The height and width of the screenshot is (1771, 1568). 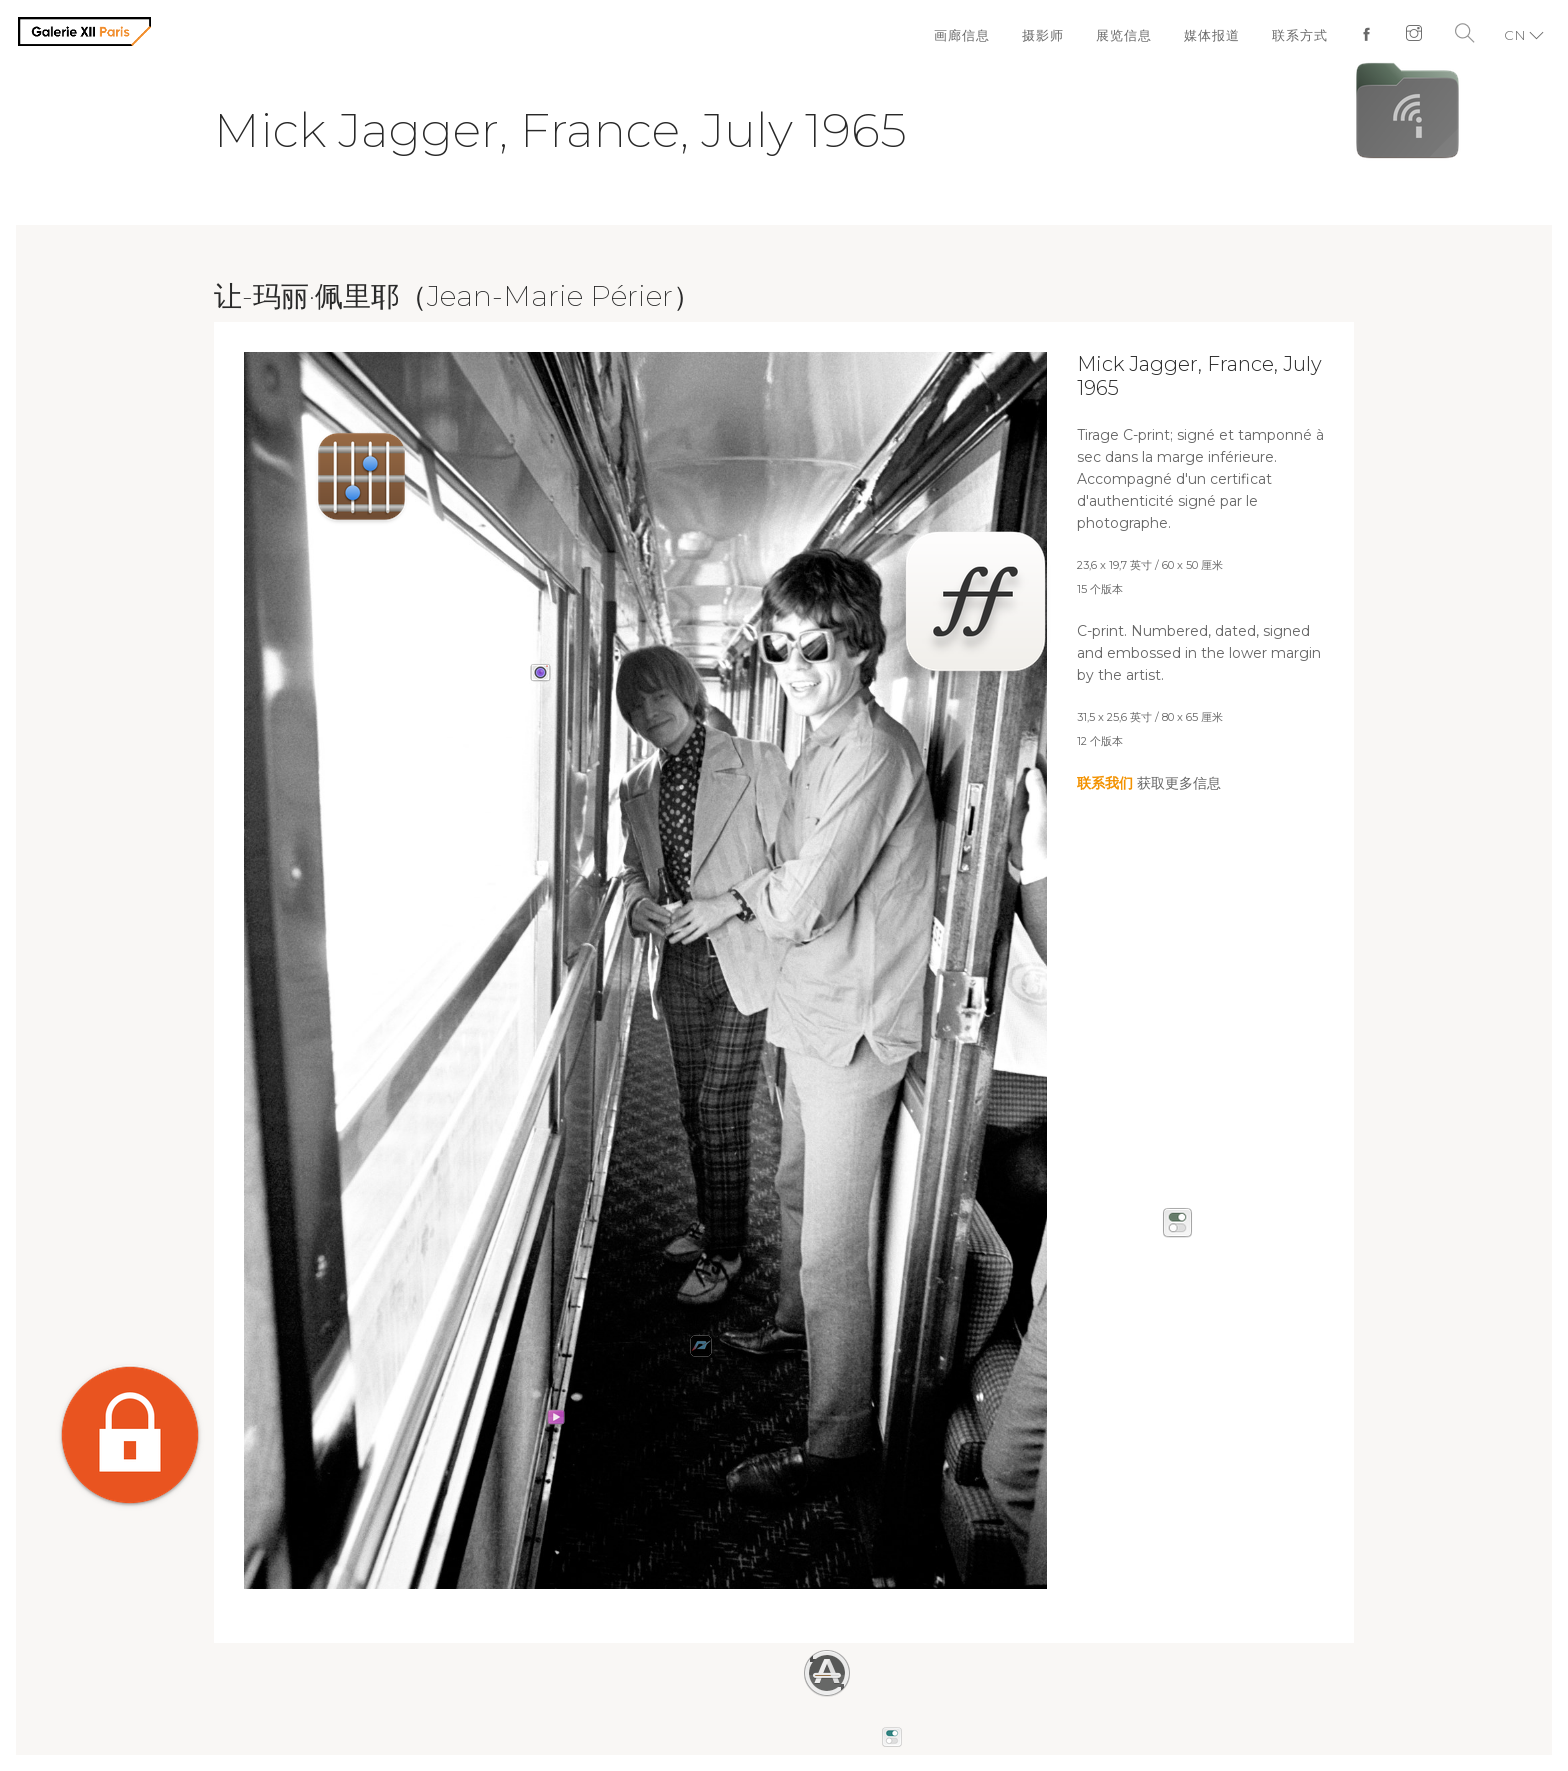 I want to click on open system settings or preferences, so click(x=892, y=1737).